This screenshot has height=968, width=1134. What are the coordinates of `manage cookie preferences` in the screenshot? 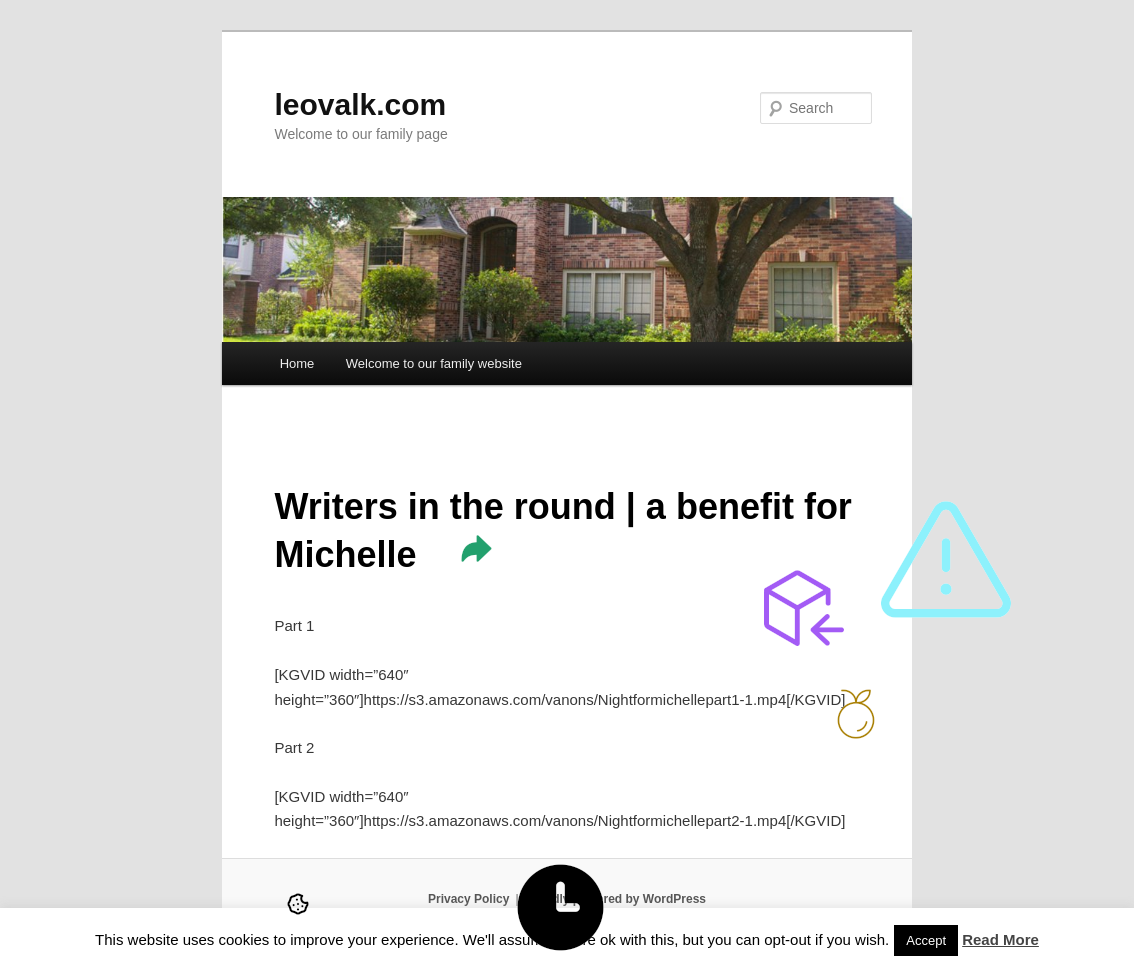 It's located at (298, 904).